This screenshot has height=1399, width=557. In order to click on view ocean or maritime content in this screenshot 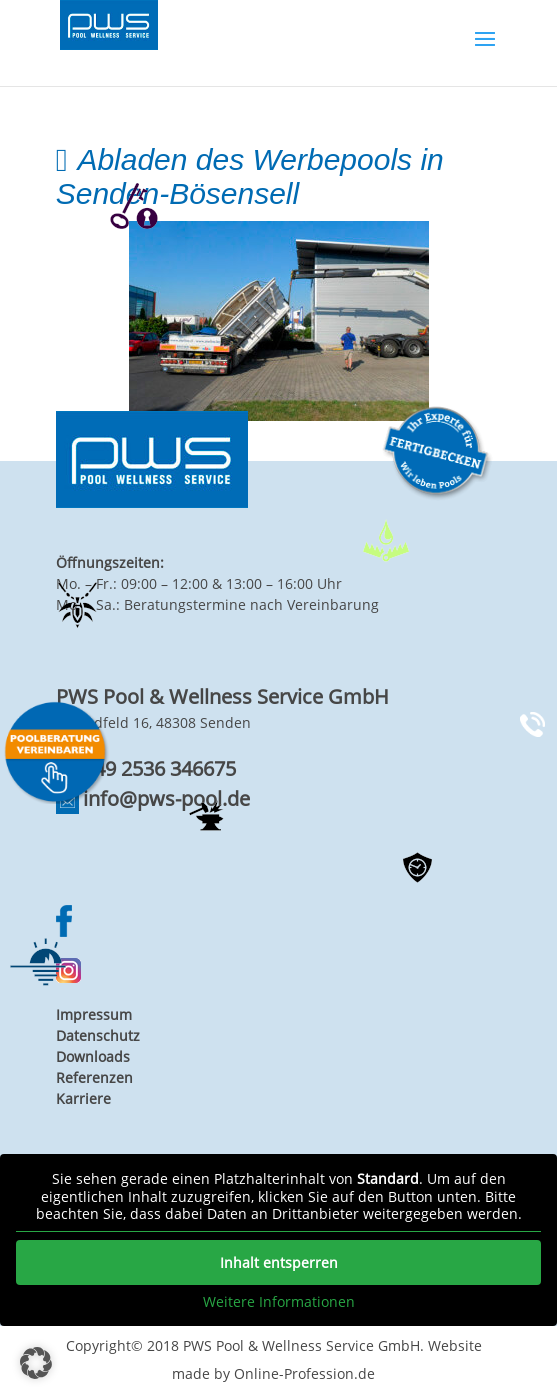, I will do `click(38, 959)`.